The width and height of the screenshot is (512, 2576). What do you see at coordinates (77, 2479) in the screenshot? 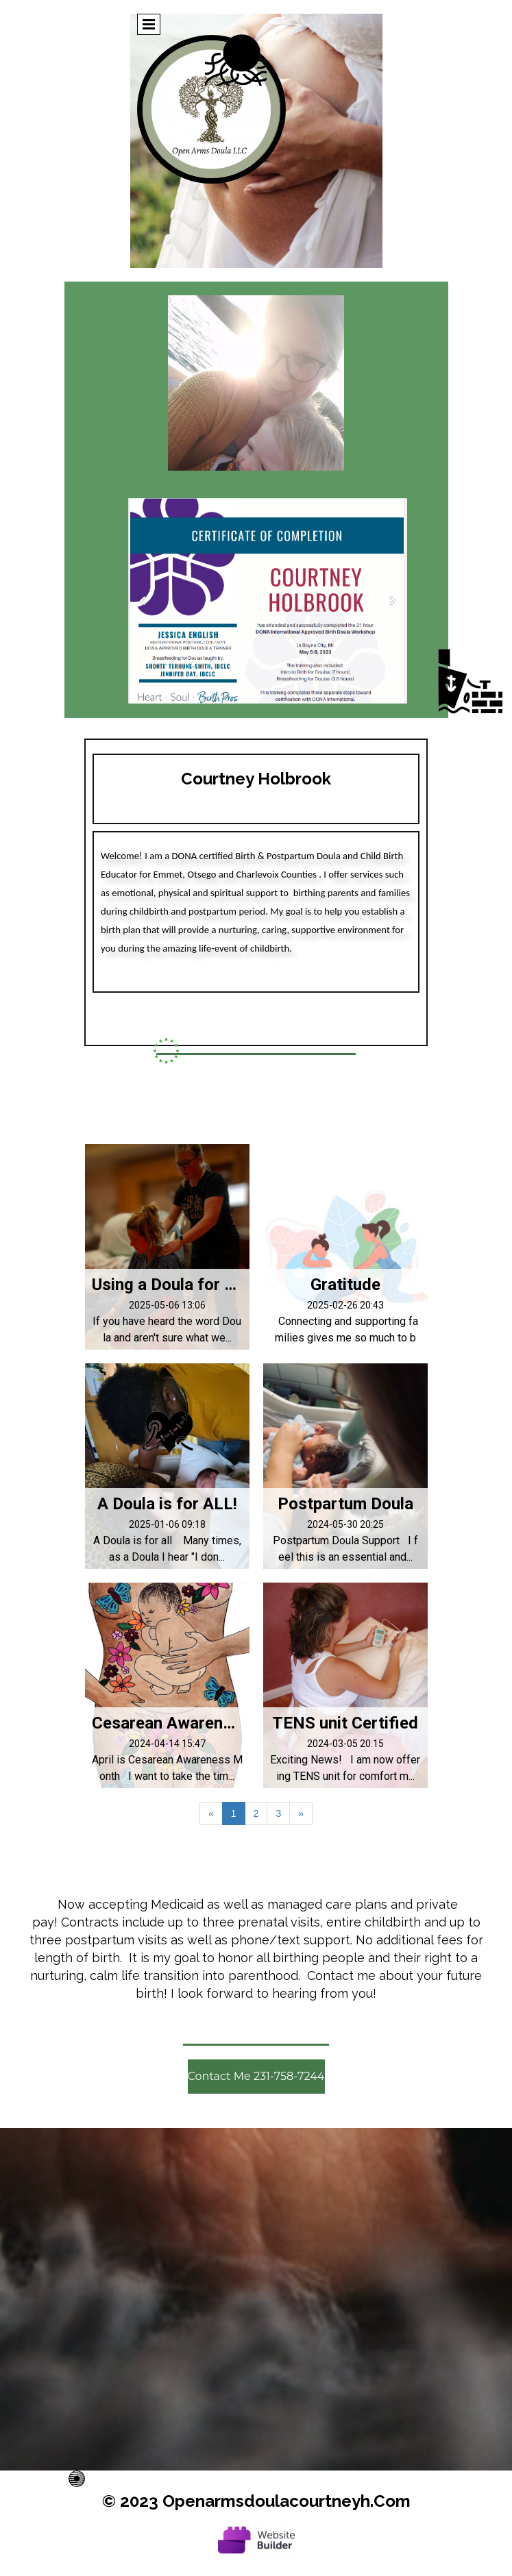
I see `decorative game badge or achievement icon` at bounding box center [77, 2479].